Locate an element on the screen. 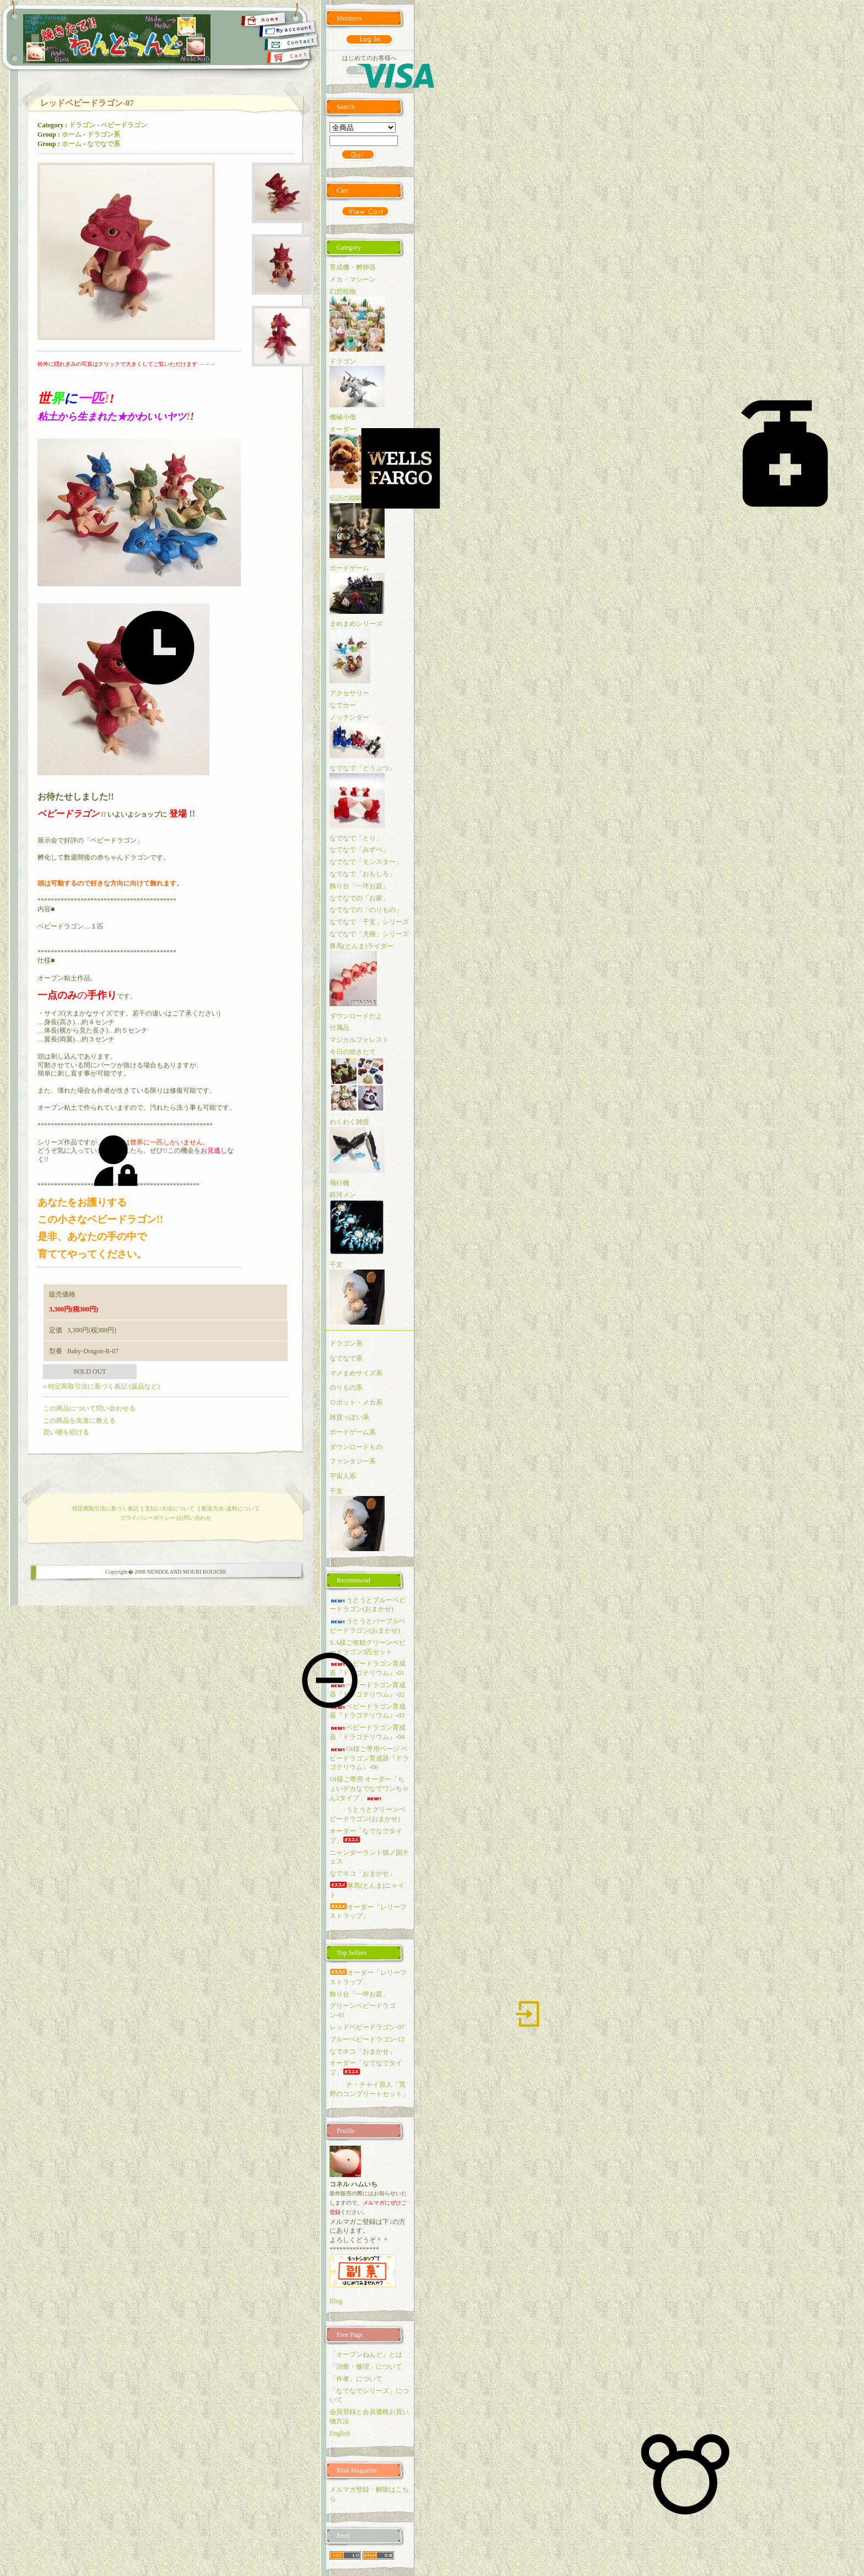  pay with visa card is located at coordinates (396, 75).